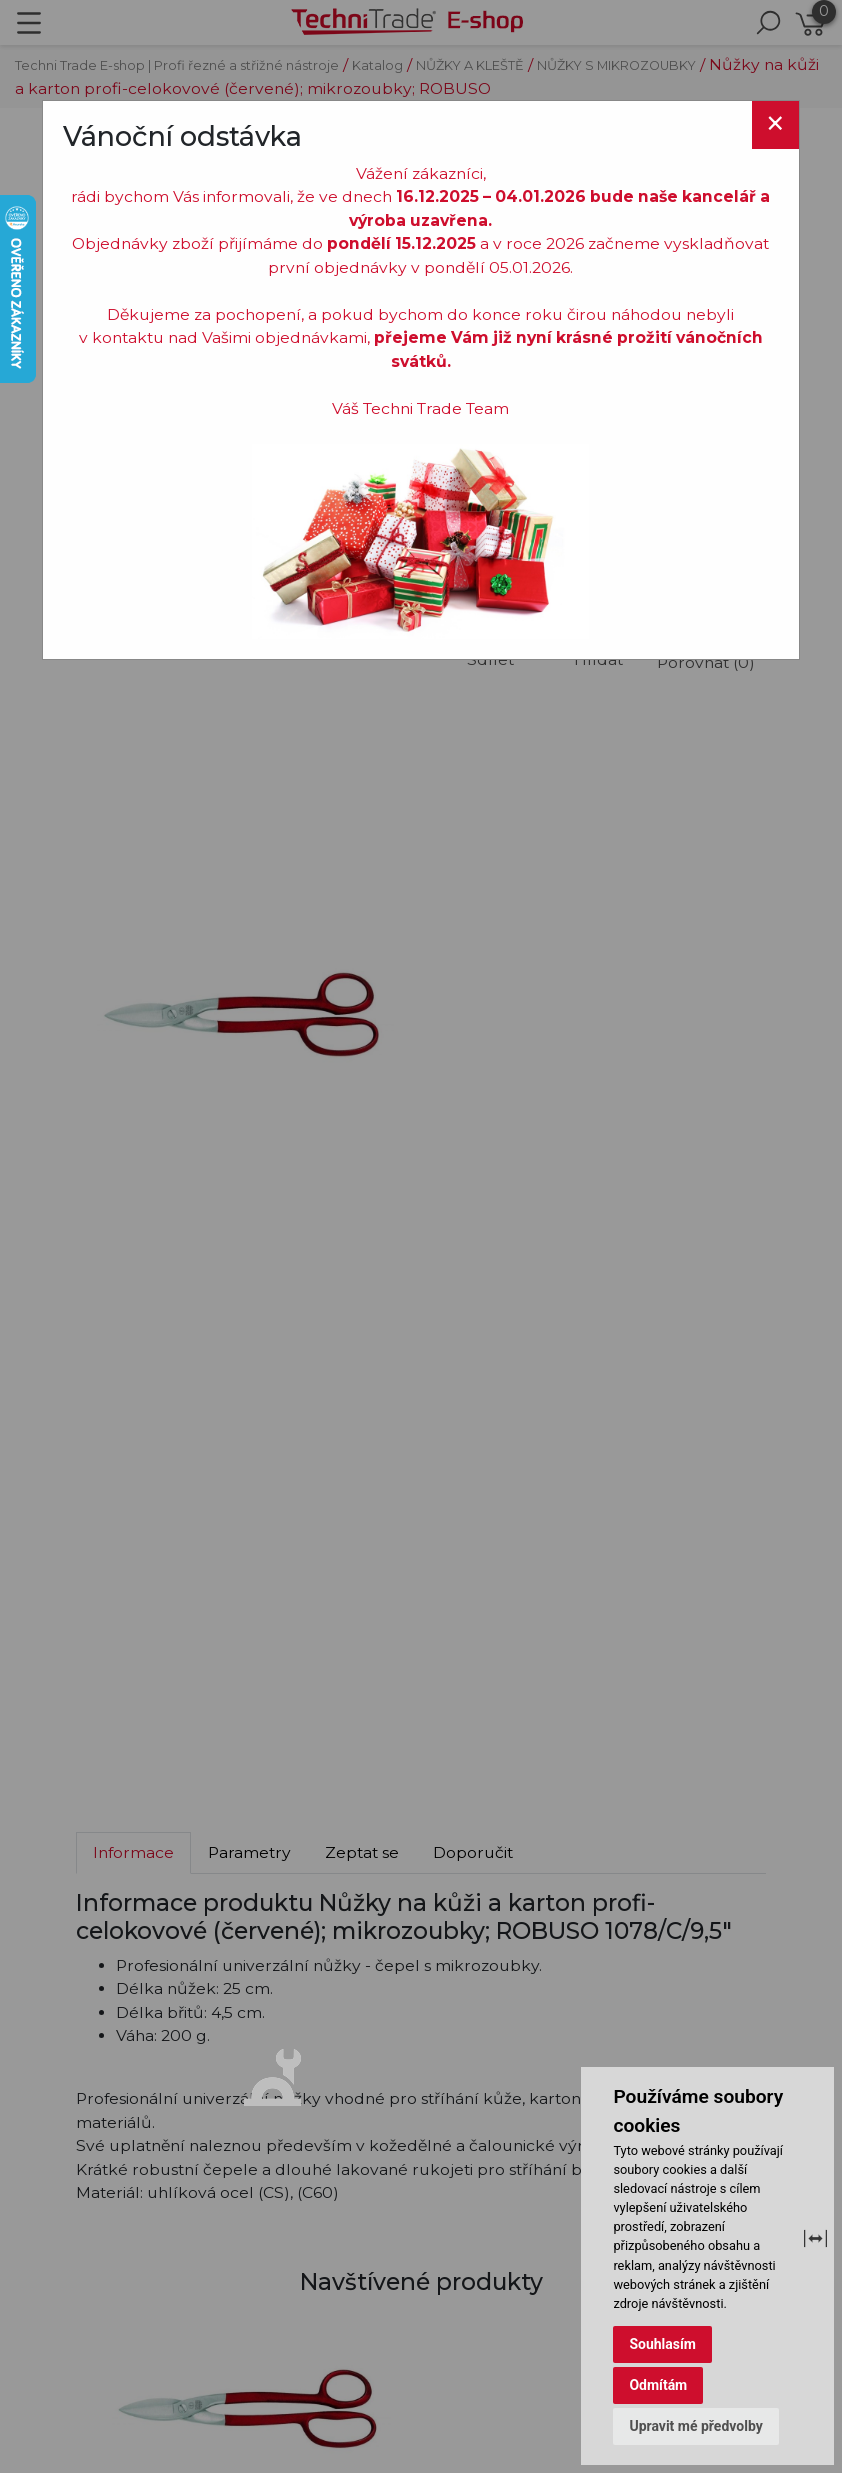  I want to click on access engineering or technical tools, so click(272, 2077).